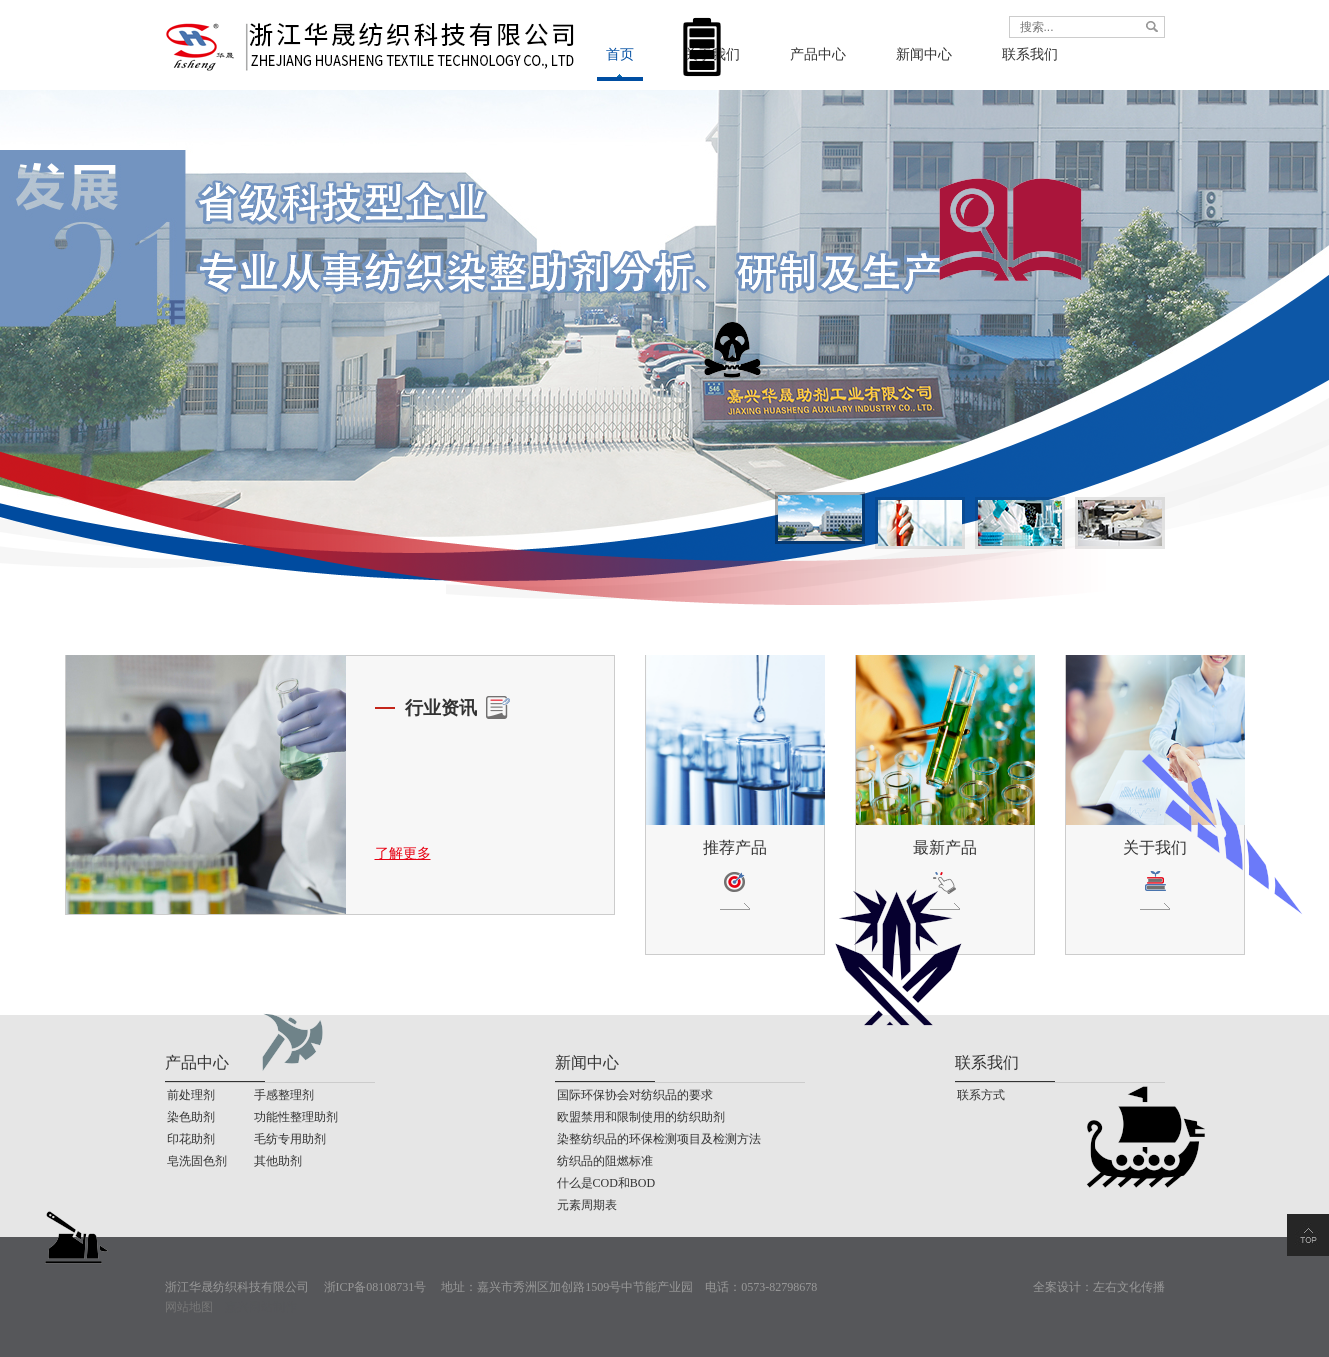 The height and width of the screenshot is (1357, 1329). I want to click on enemy or creature type indicator in a game interface, so click(732, 349).